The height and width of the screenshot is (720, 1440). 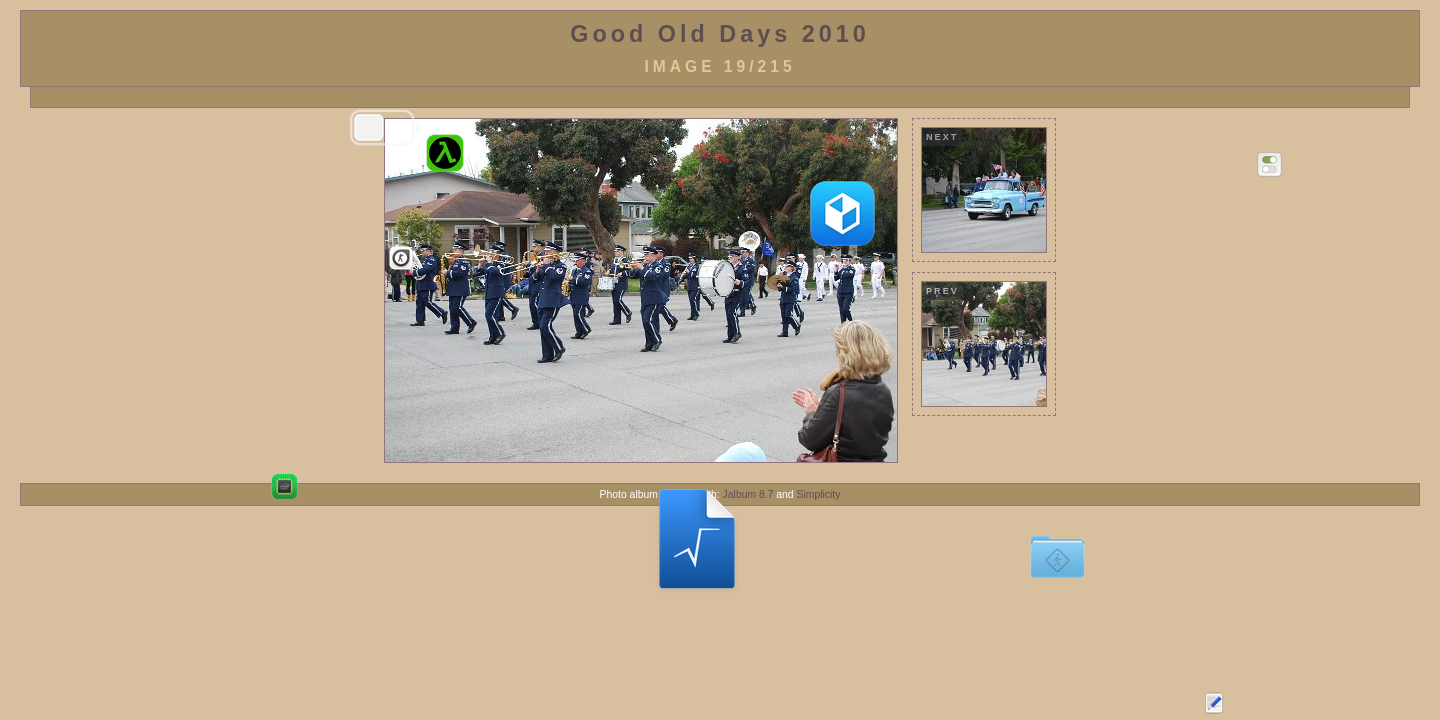 What do you see at coordinates (1057, 556) in the screenshot?
I see `access your public folder` at bounding box center [1057, 556].